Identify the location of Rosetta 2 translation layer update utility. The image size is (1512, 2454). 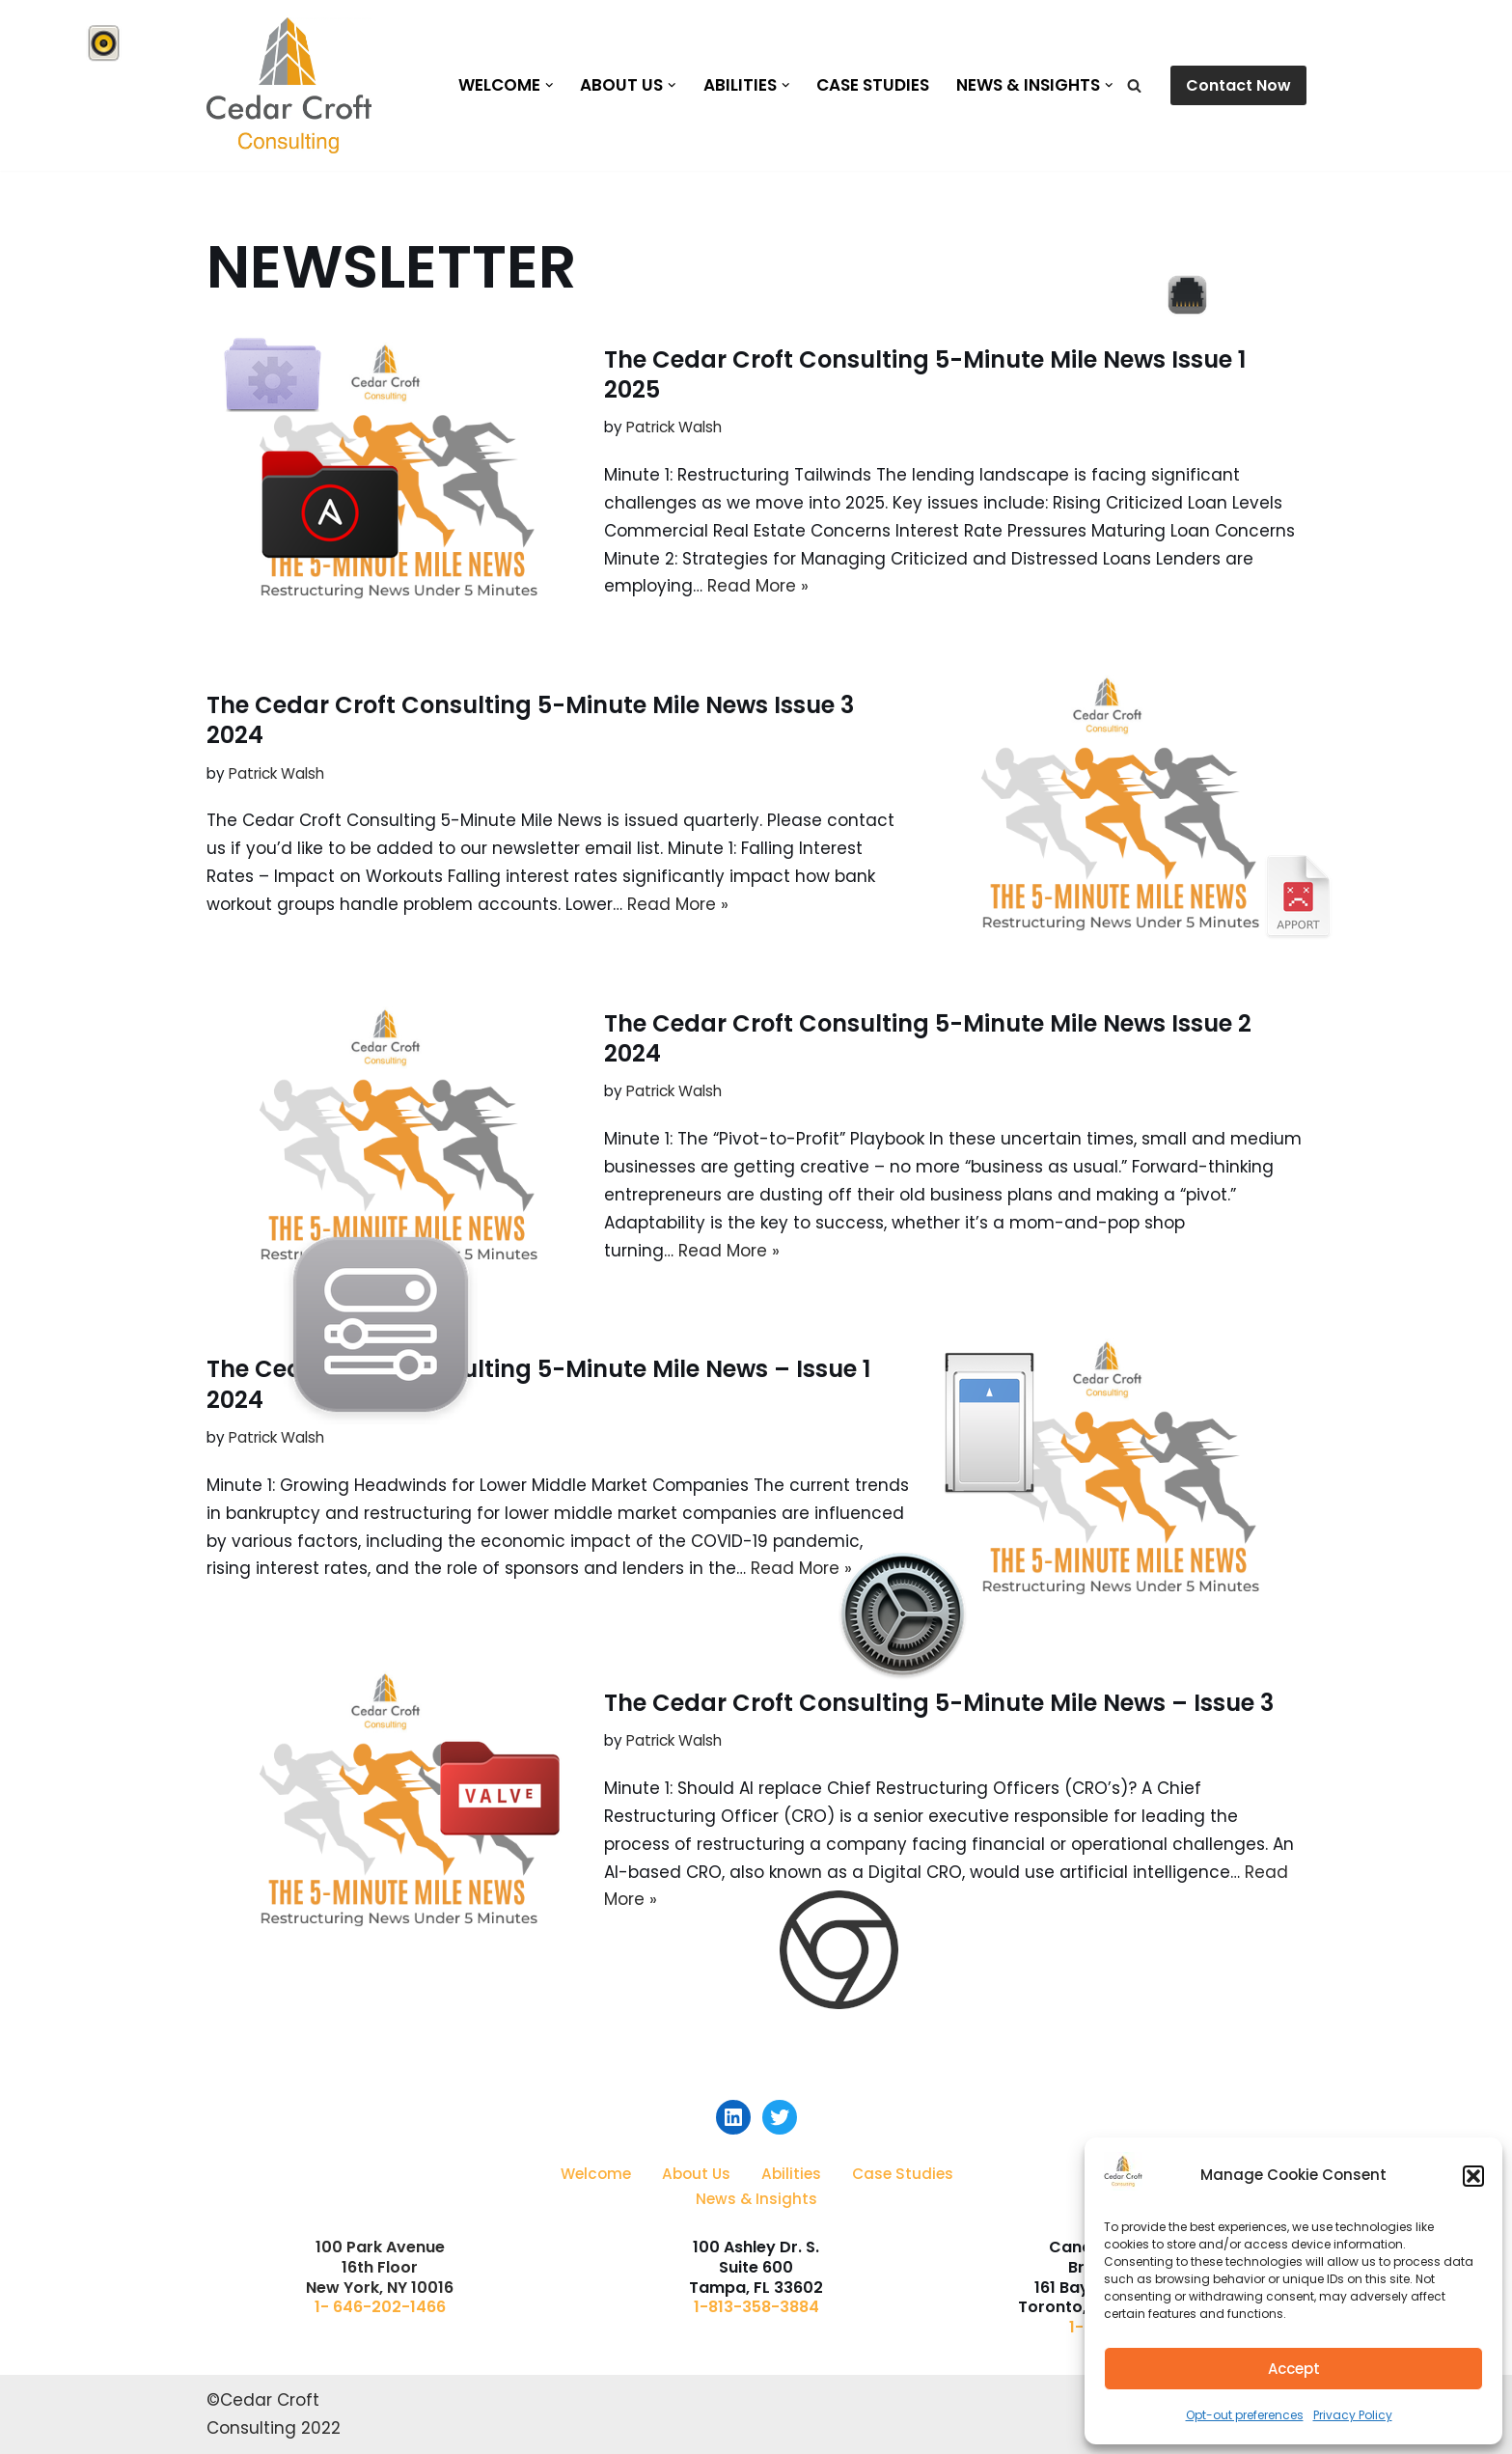
(902, 1613).